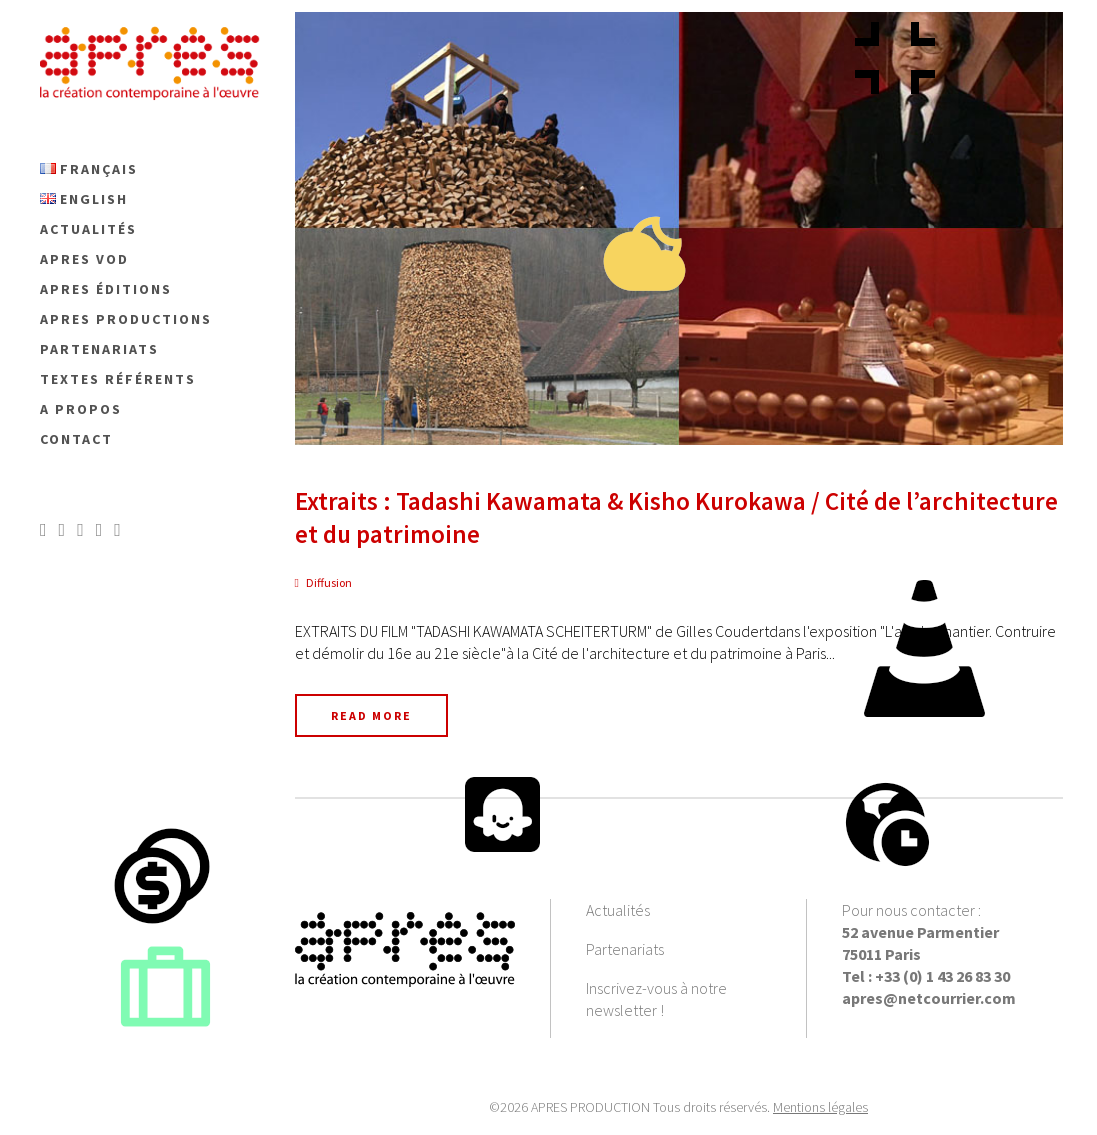 The height and width of the screenshot is (1135, 1097). What do you see at coordinates (885, 822) in the screenshot?
I see `view or set time zone settings` at bounding box center [885, 822].